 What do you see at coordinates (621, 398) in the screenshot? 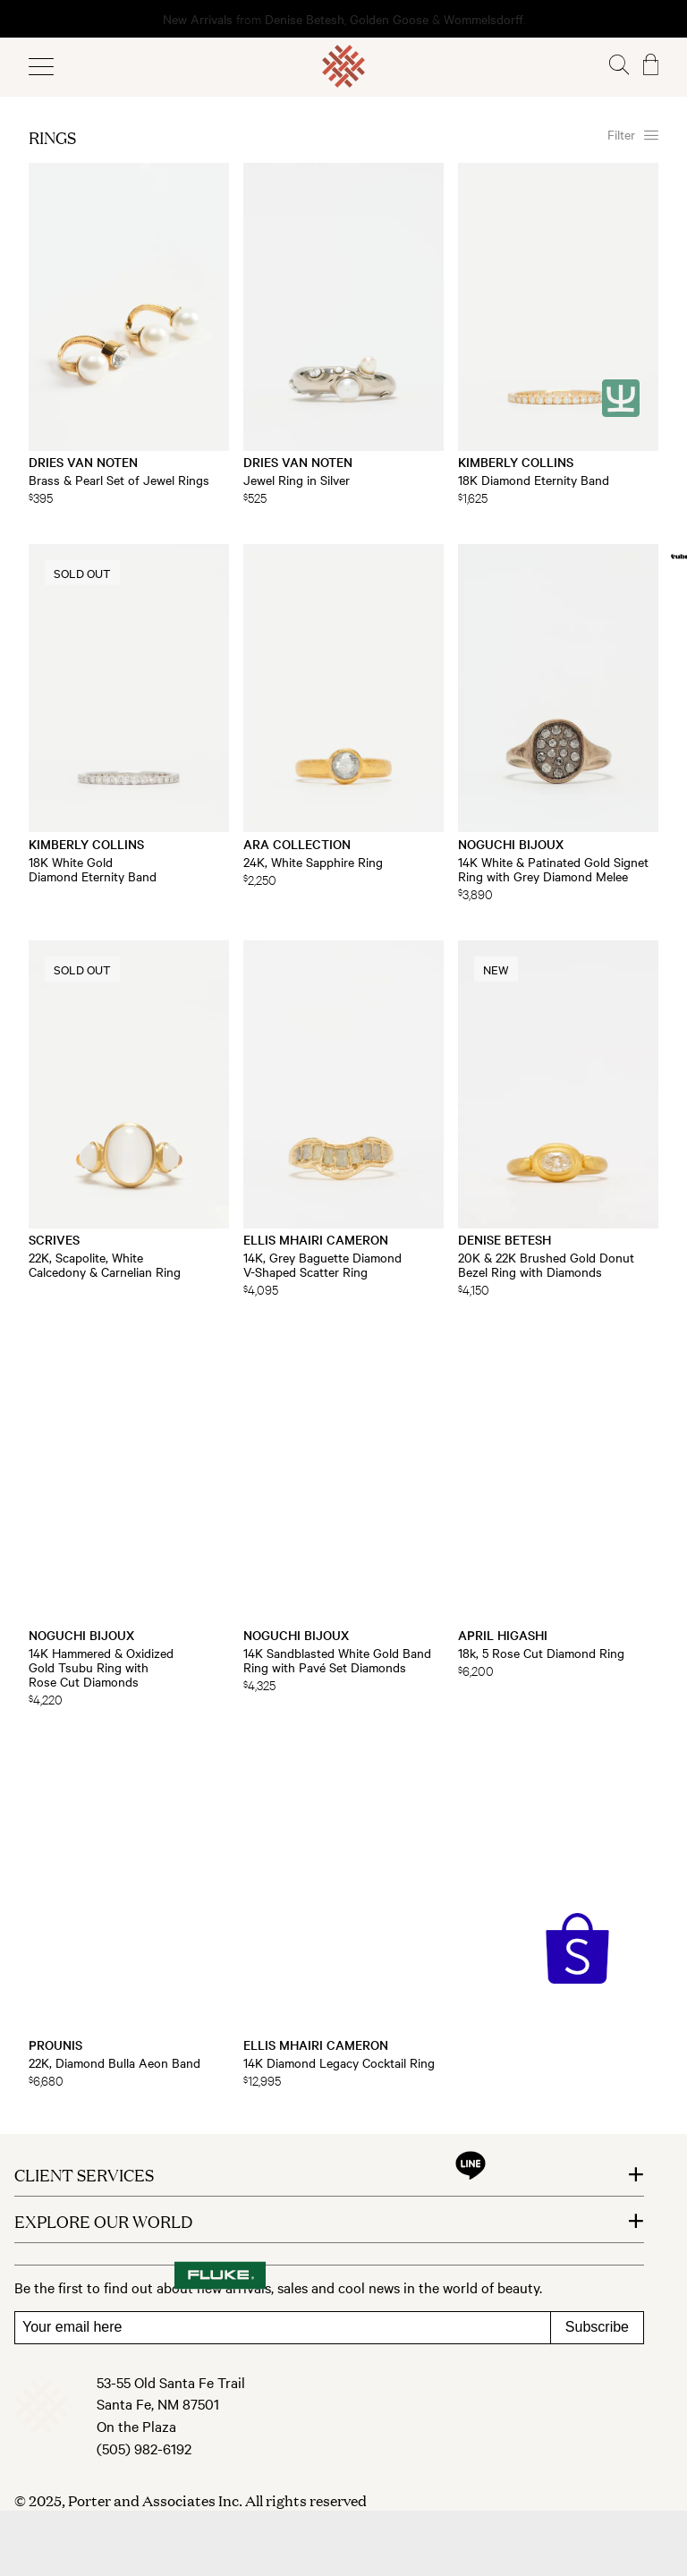
I see `open the Rime input method application` at bounding box center [621, 398].